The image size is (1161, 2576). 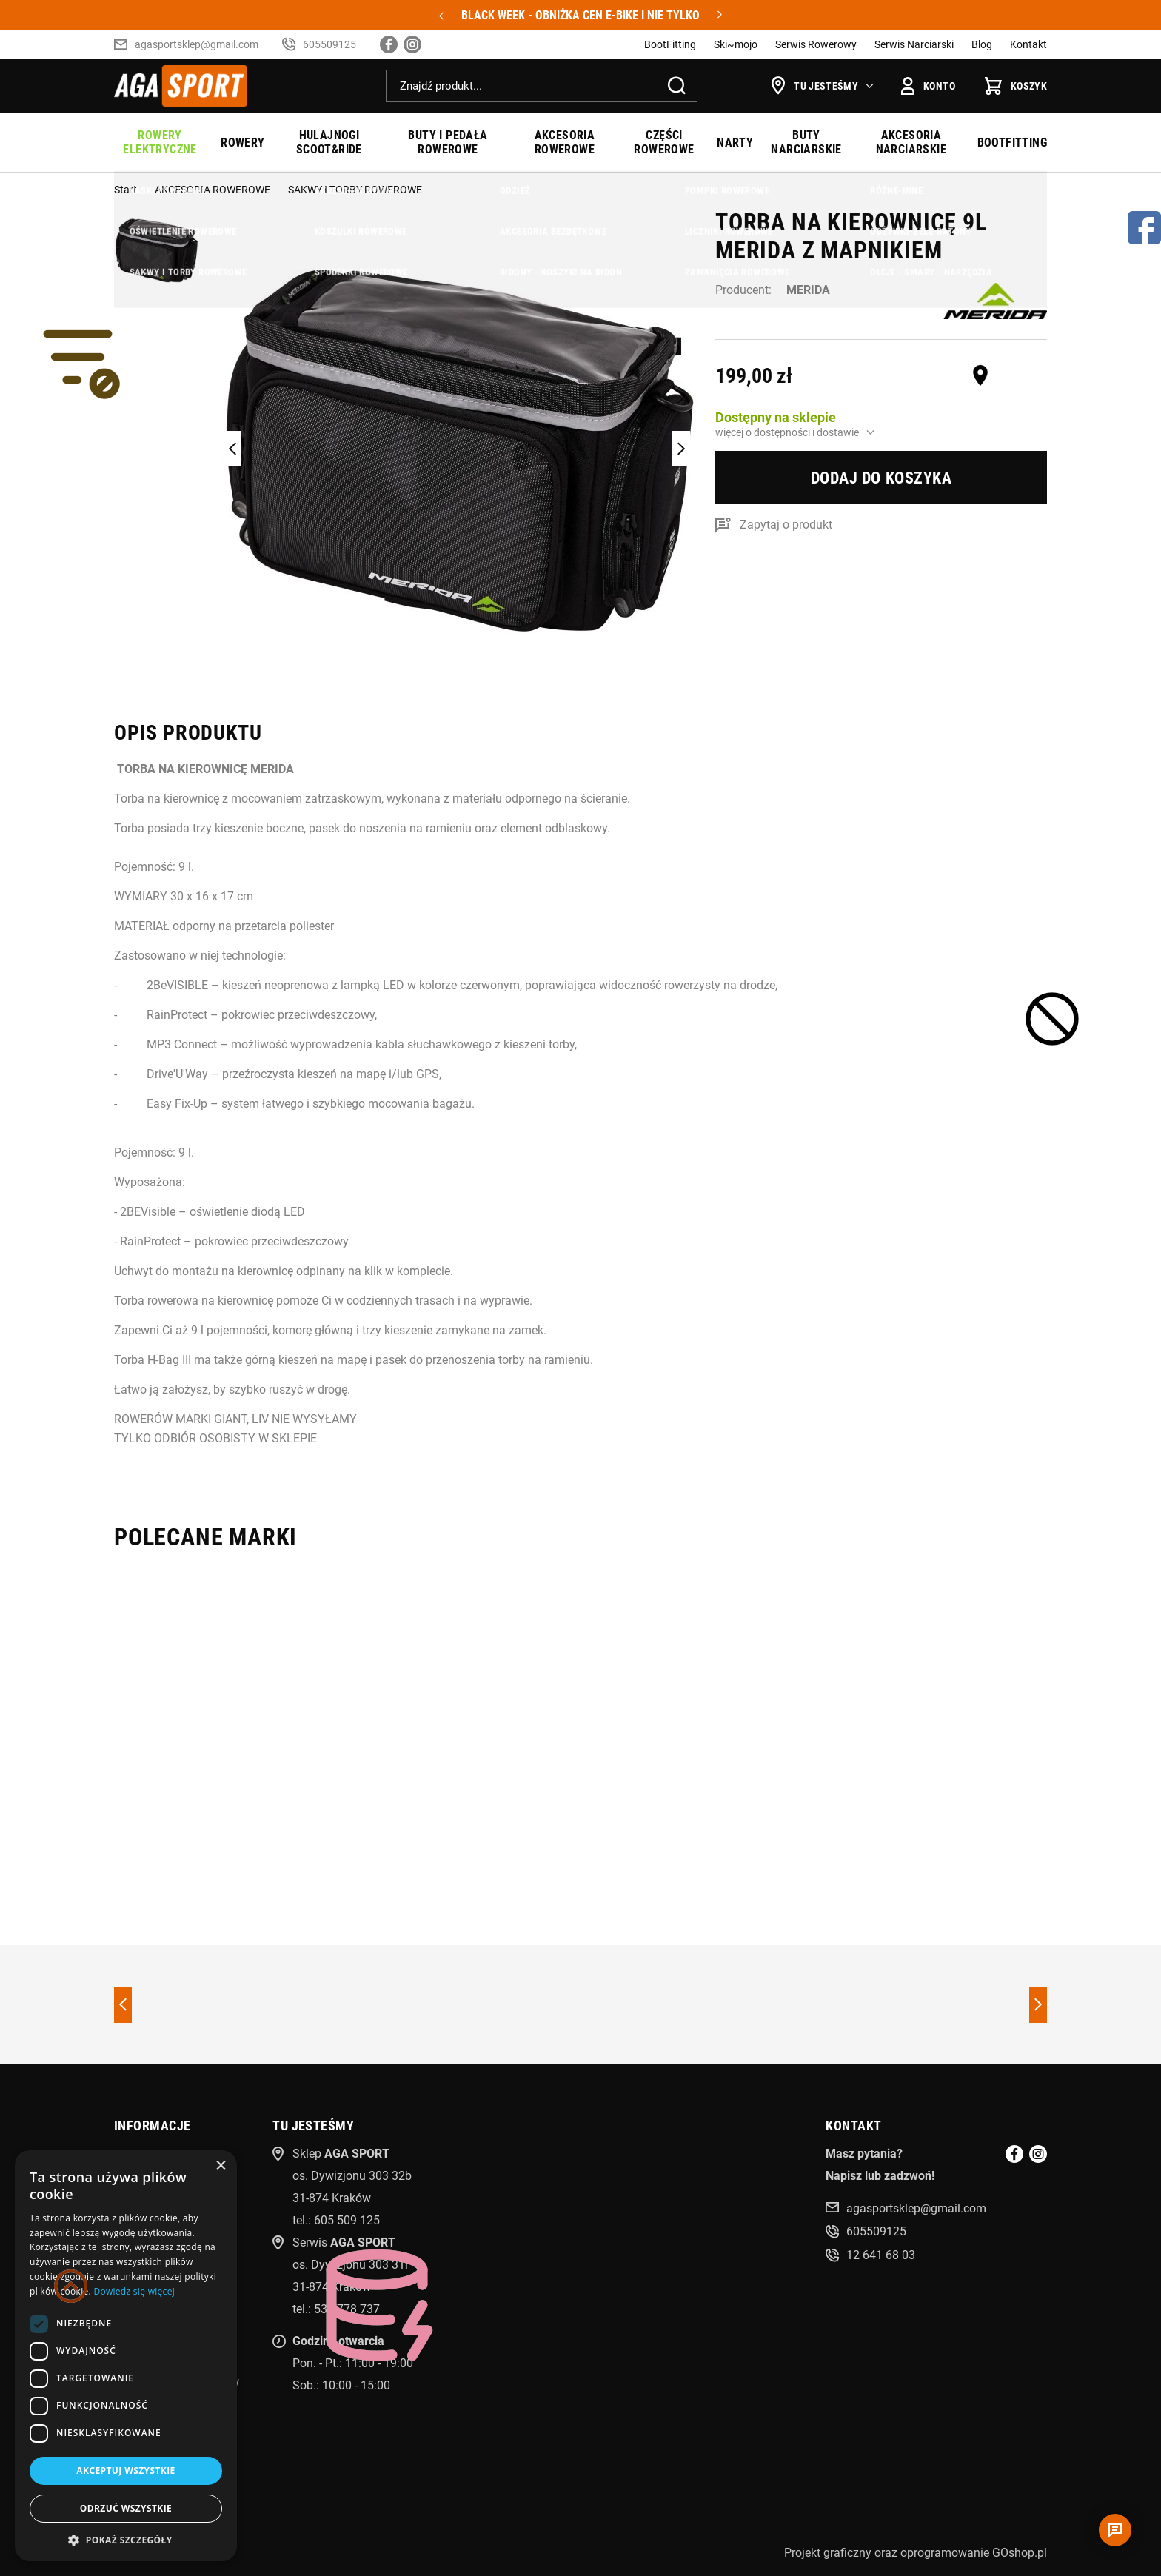 I want to click on scroll to top of page, so click(x=70, y=2286).